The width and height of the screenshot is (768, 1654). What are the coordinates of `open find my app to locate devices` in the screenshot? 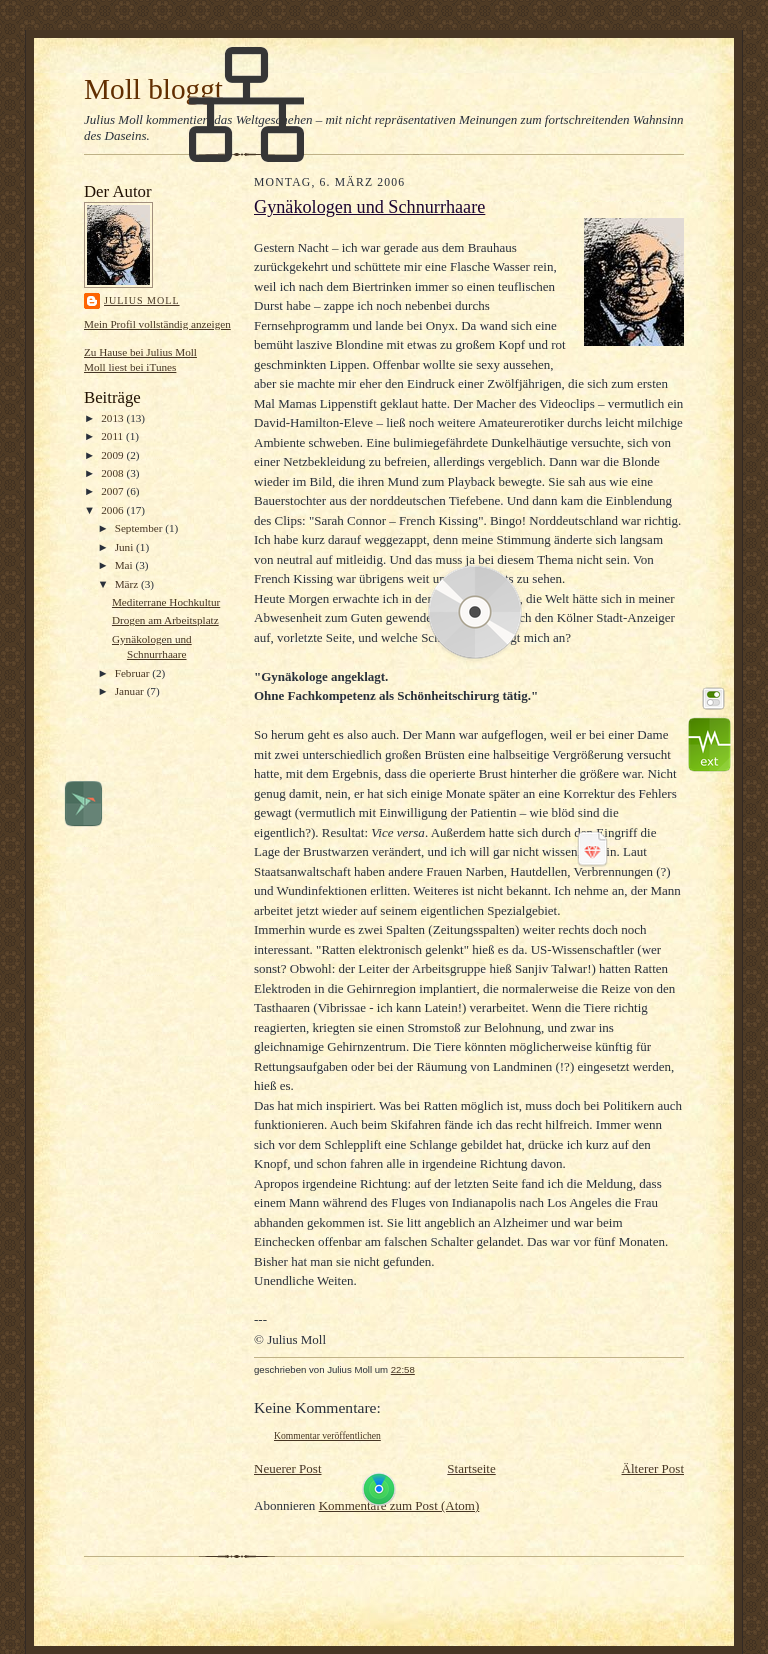 It's located at (379, 1489).